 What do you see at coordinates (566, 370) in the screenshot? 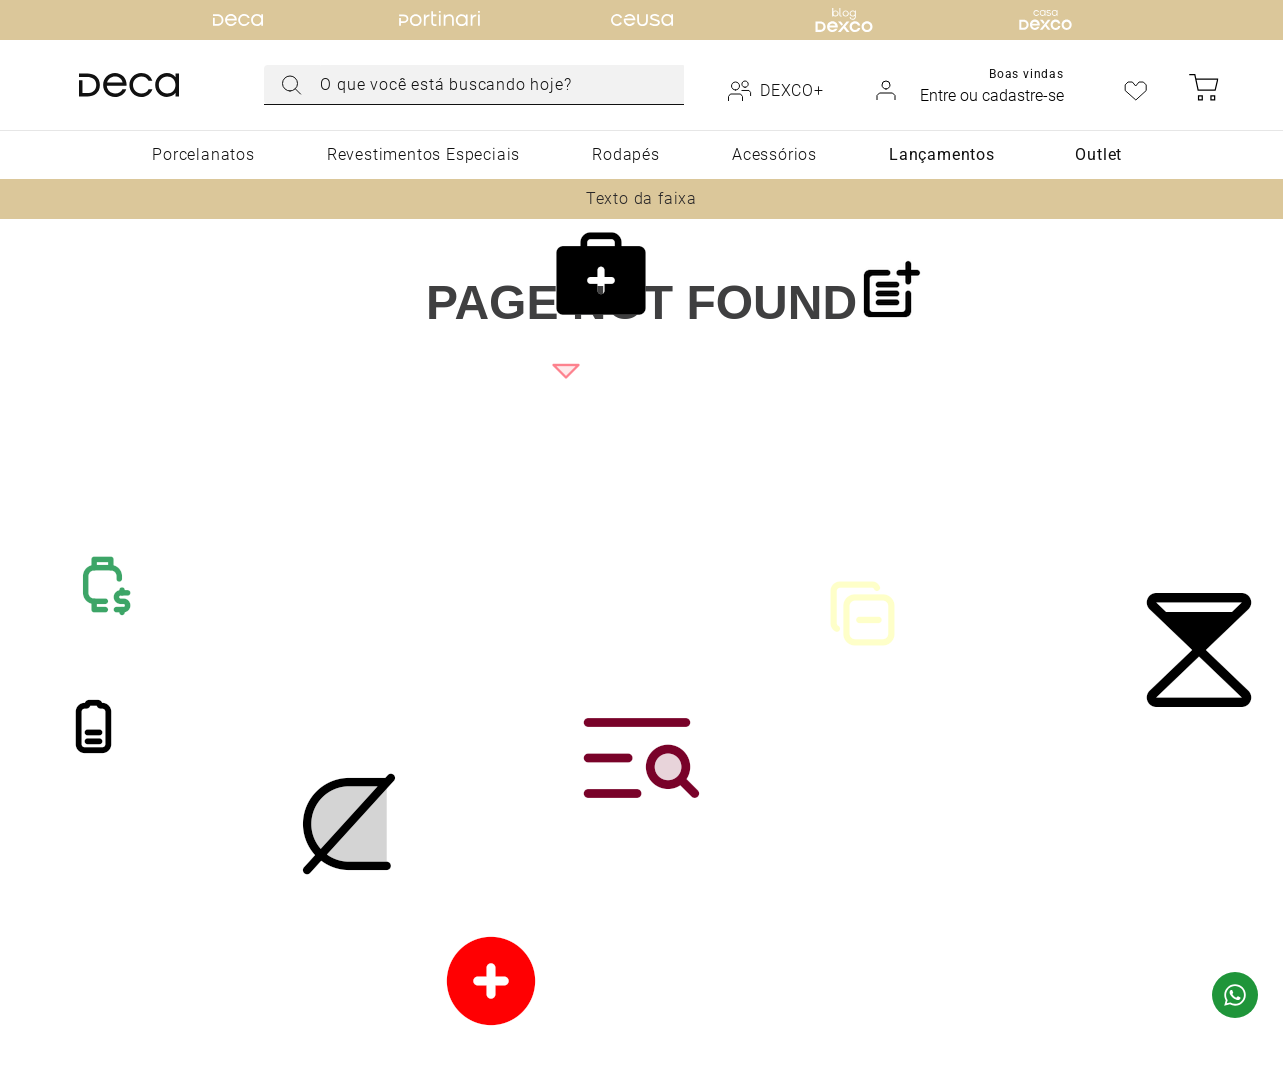
I see `expand a dropdown menu` at bounding box center [566, 370].